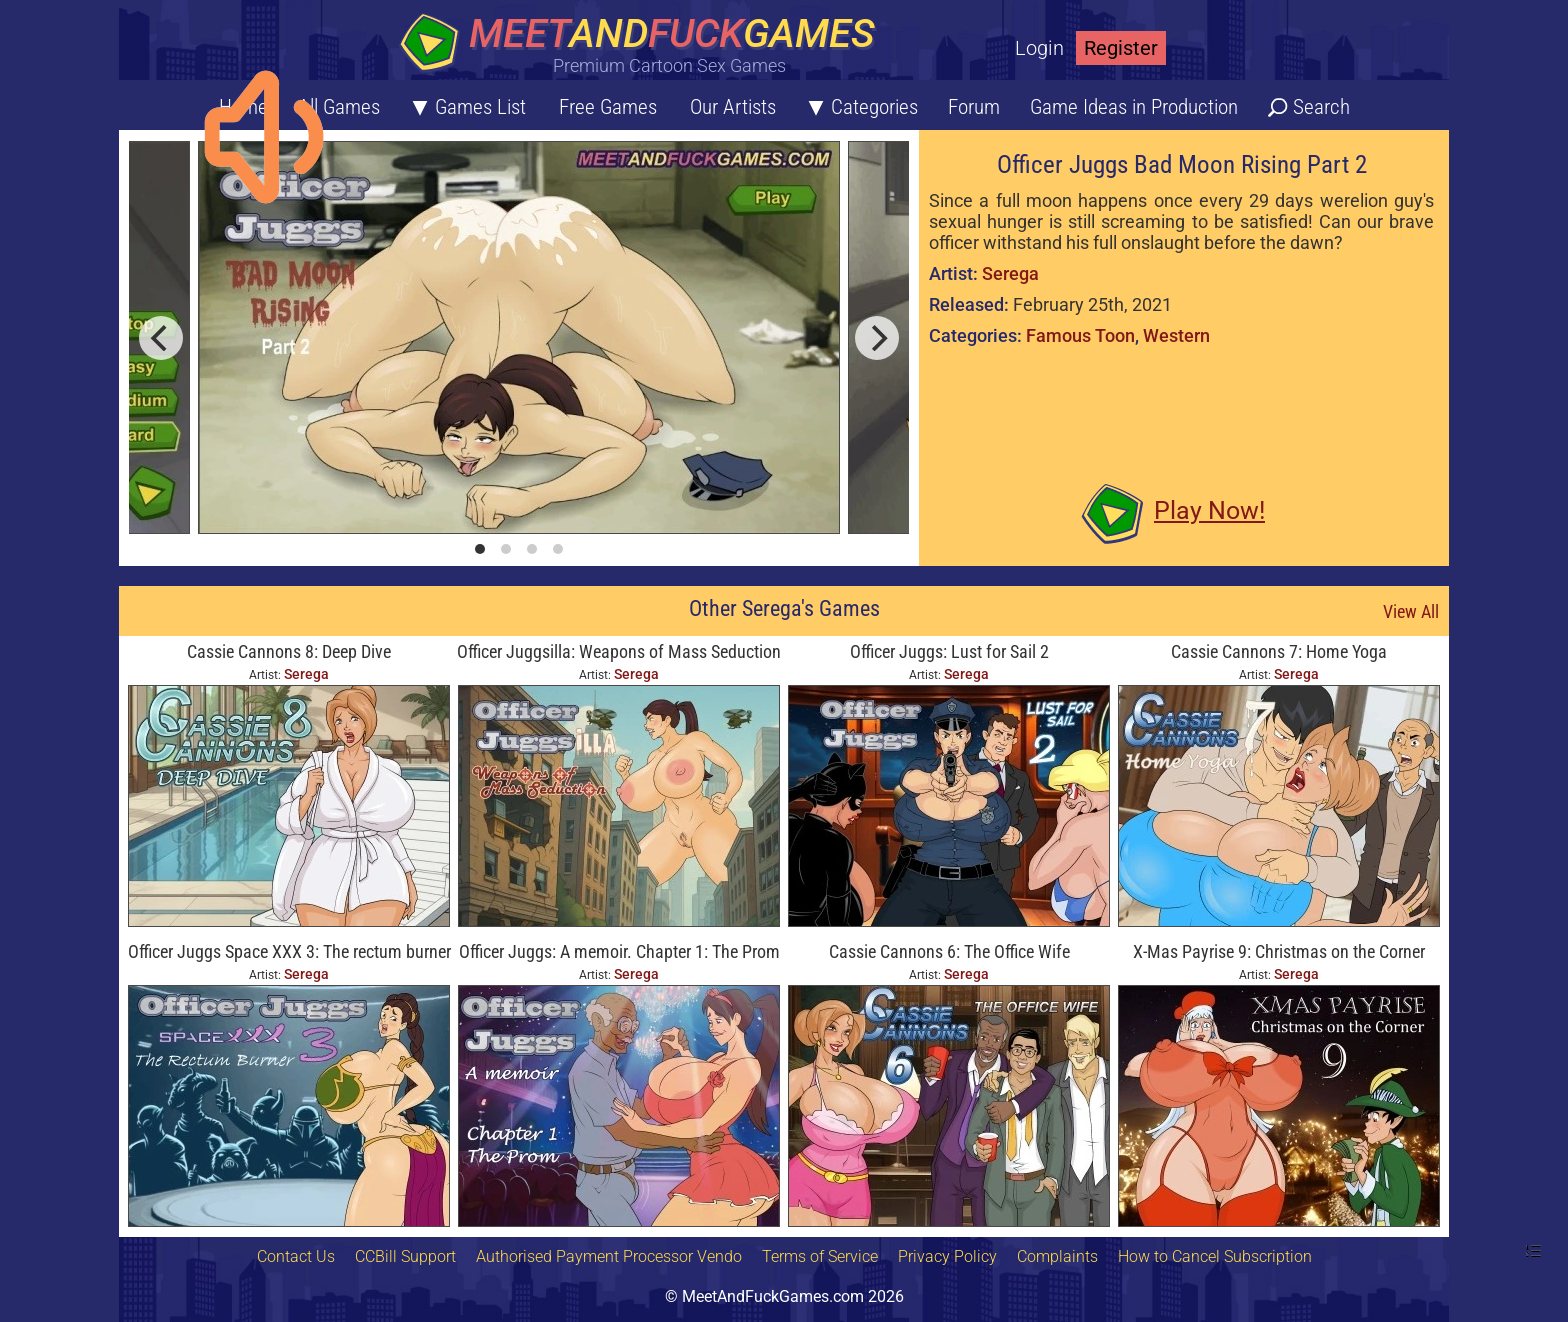  Describe the element at coordinates (279, 137) in the screenshot. I see `adjust audio volume level` at that location.